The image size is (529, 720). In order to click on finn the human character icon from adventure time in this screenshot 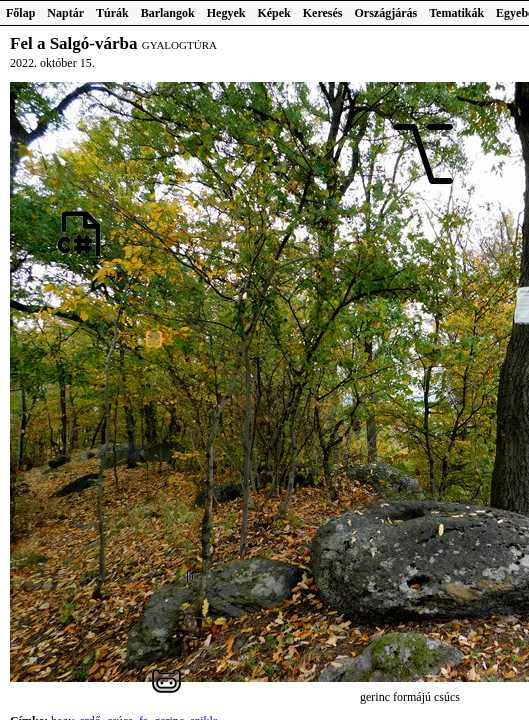, I will do `click(166, 680)`.